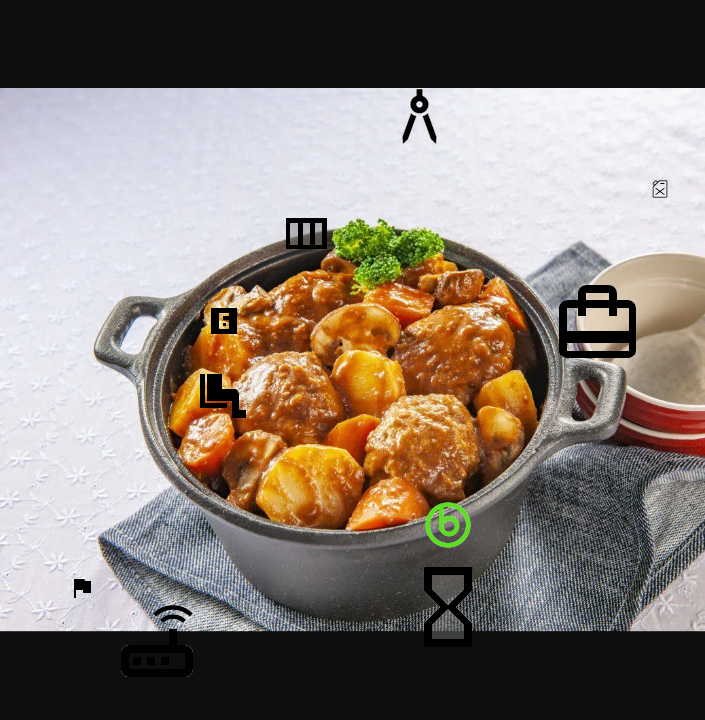 This screenshot has width=705, height=720. What do you see at coordinates (448, 607) in the screenshot?
I see `indicates a process is waiting or pending` at bounding box center [448, 607].